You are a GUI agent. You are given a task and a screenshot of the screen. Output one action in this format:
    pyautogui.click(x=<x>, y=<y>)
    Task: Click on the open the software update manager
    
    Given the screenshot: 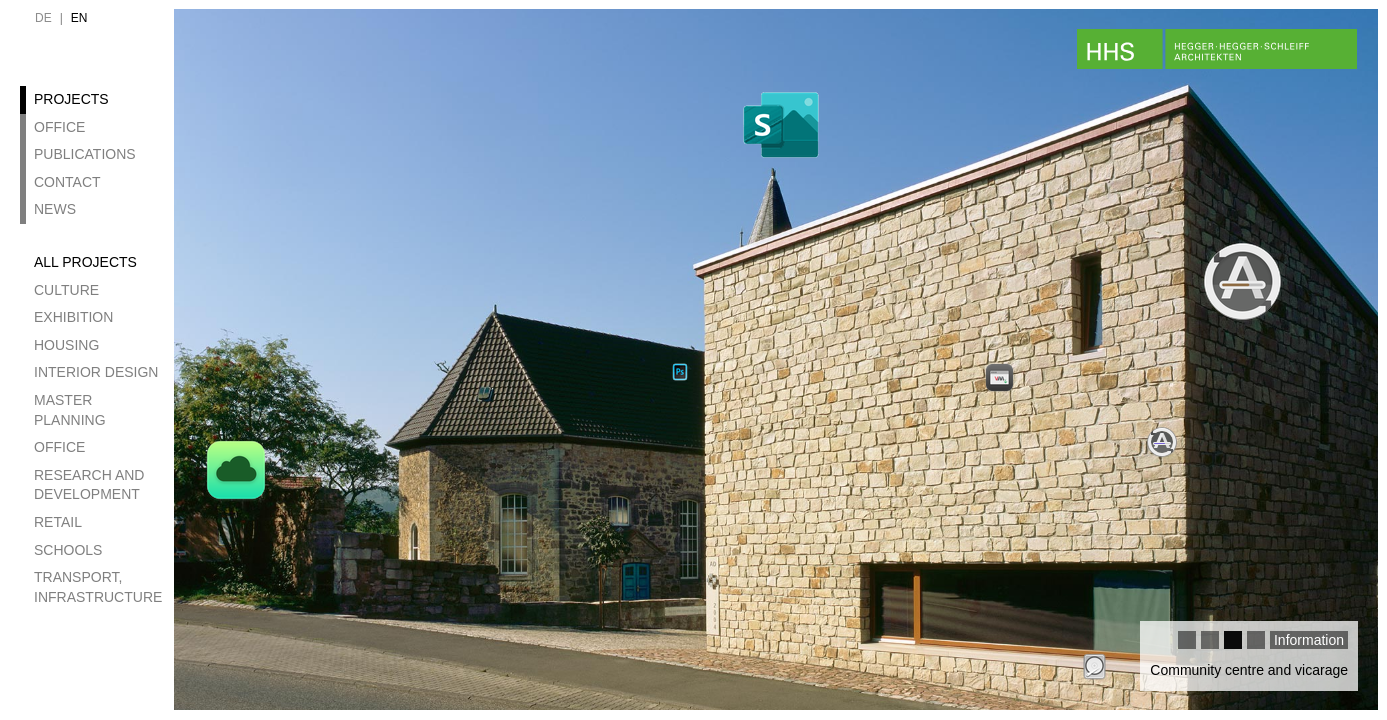 What is the action you would take?
    pyautogui.click(x=1162, y=442)
    